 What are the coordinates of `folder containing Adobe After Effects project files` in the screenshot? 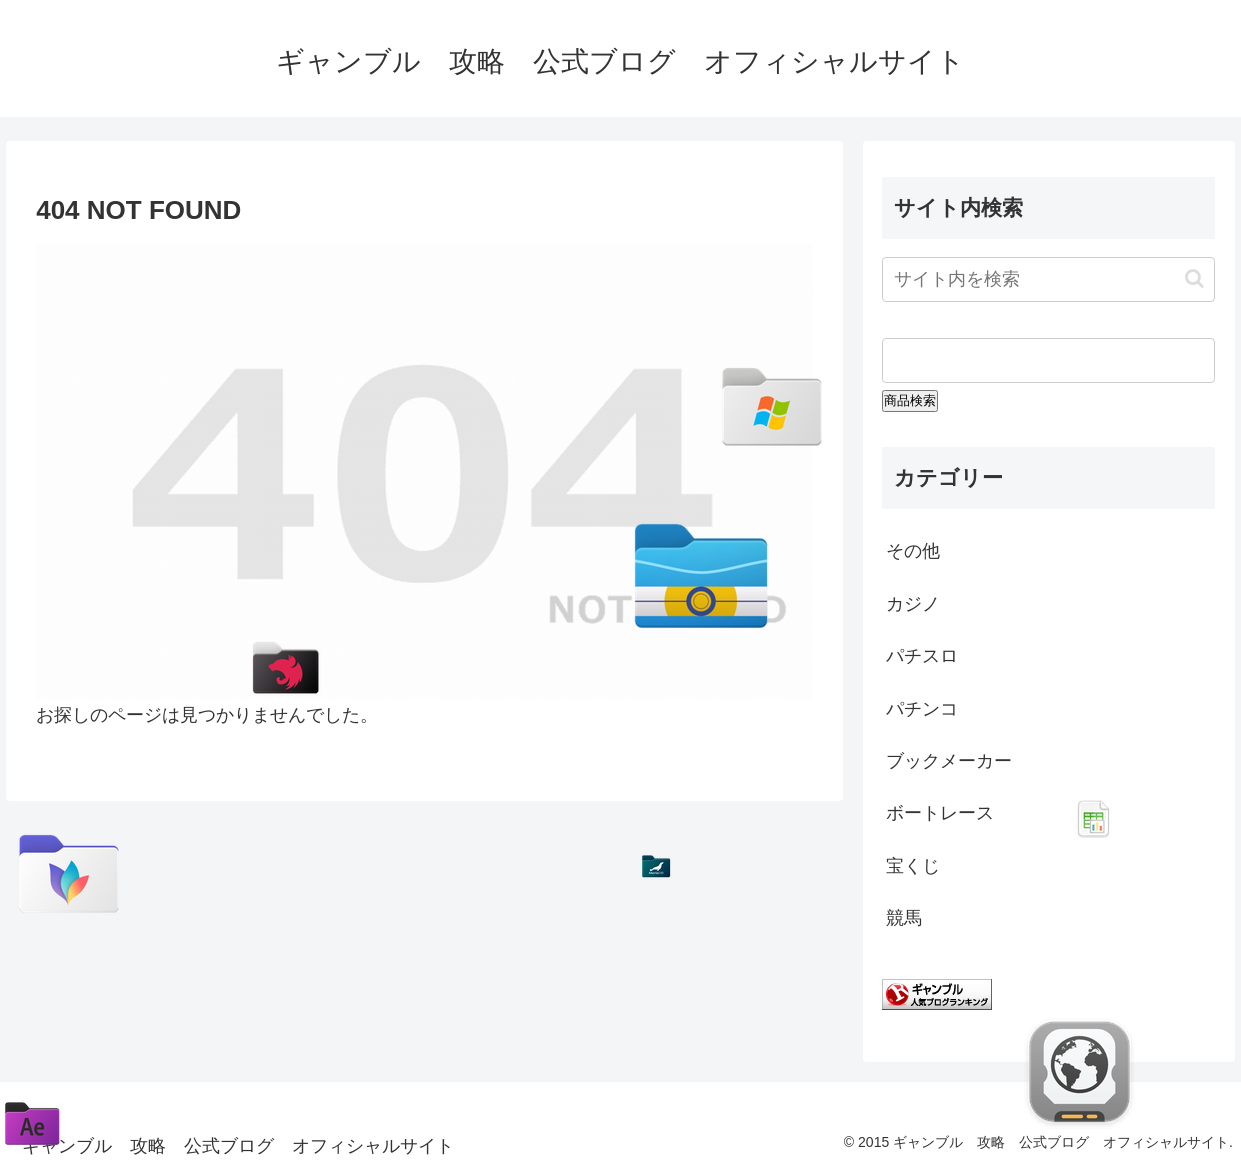 It's located at (32, 1125).